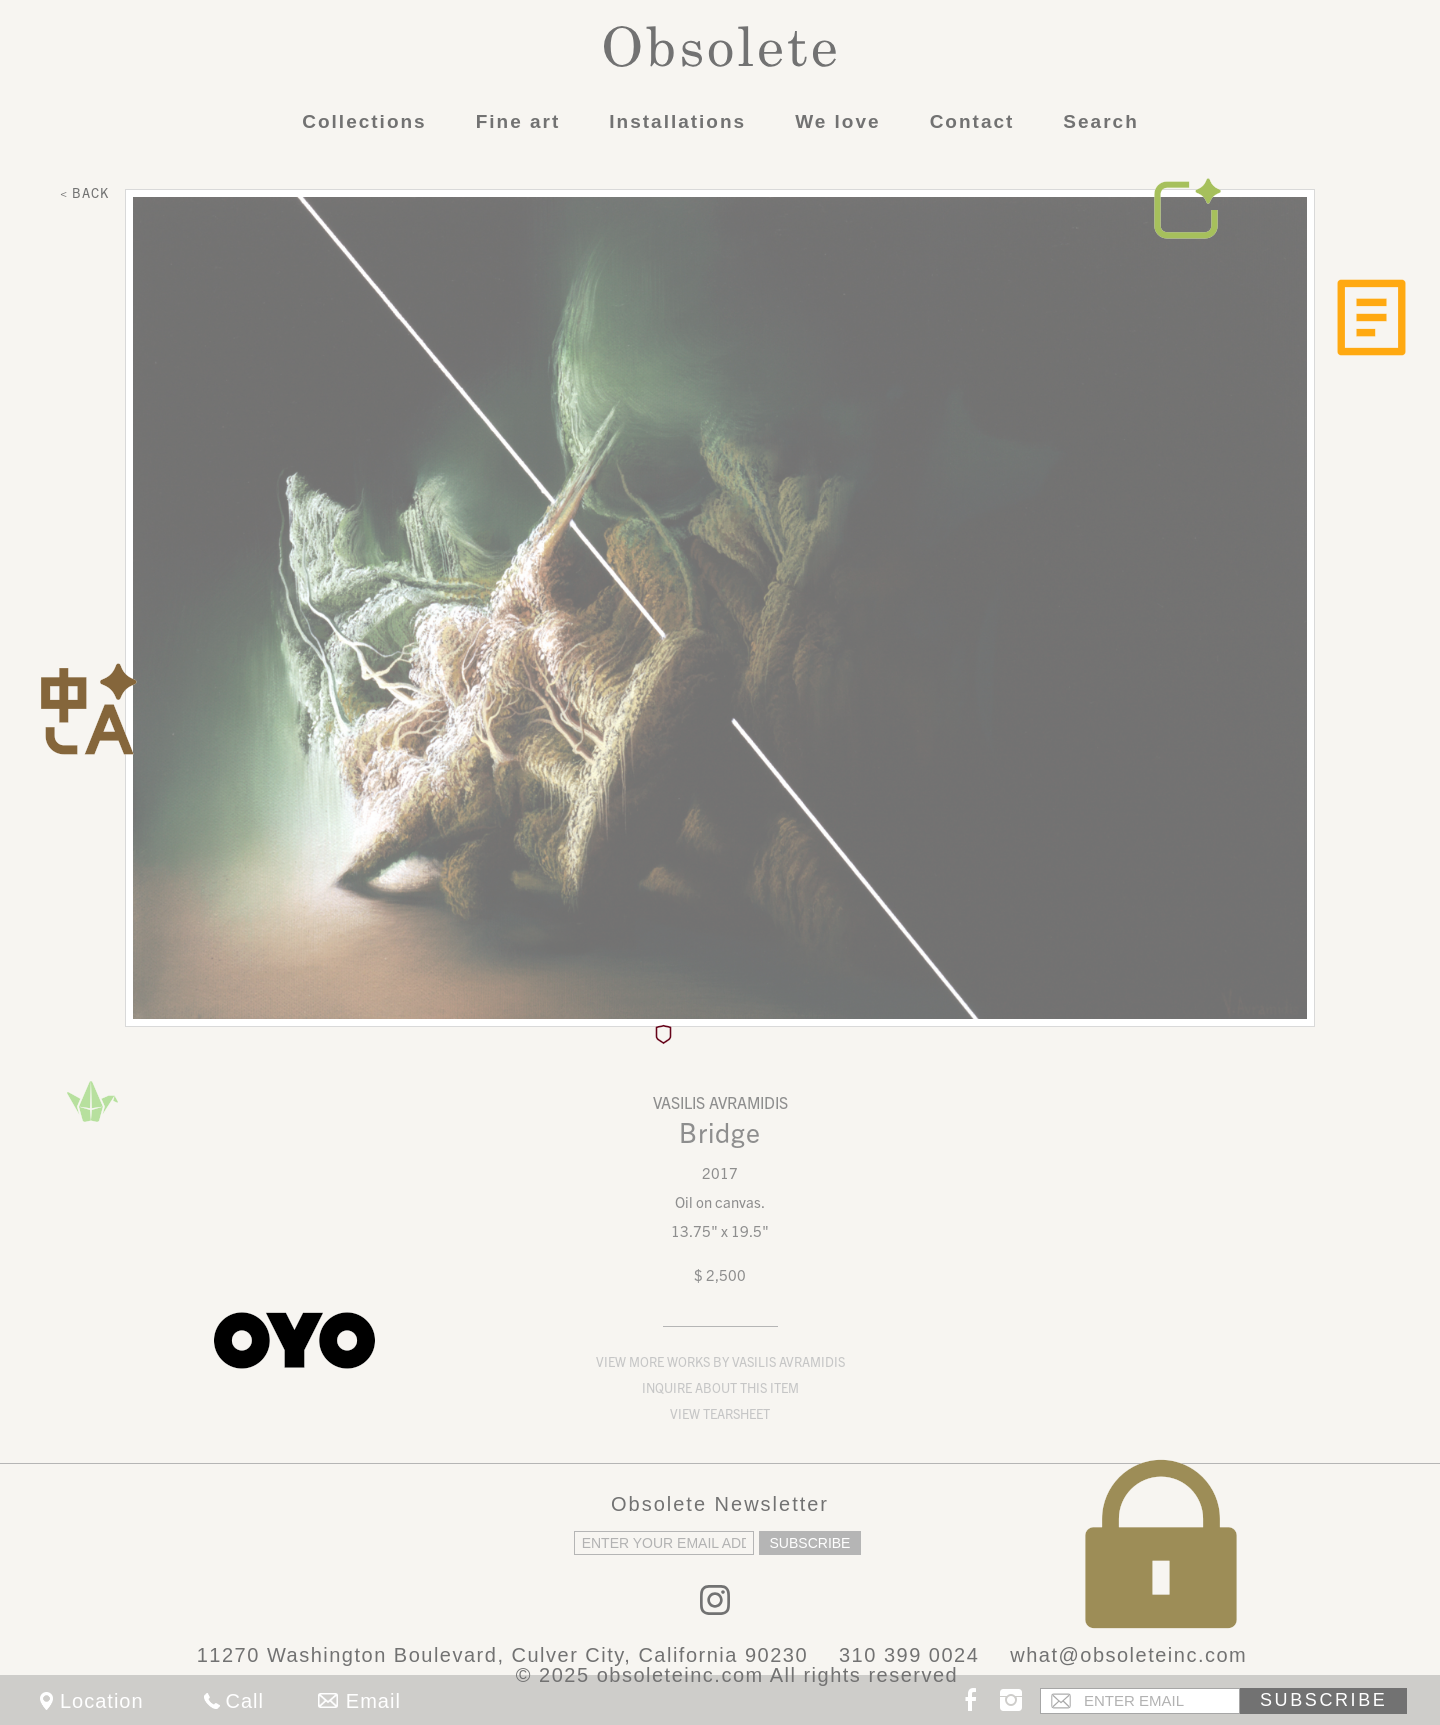 Image resolution: width=1440 pixels, height=1725 pixels. What do you see at coordinates (1161, 1544) in the screenshot?
I see `indicates a locked or secured item` at bounding box center [1161, 1544].